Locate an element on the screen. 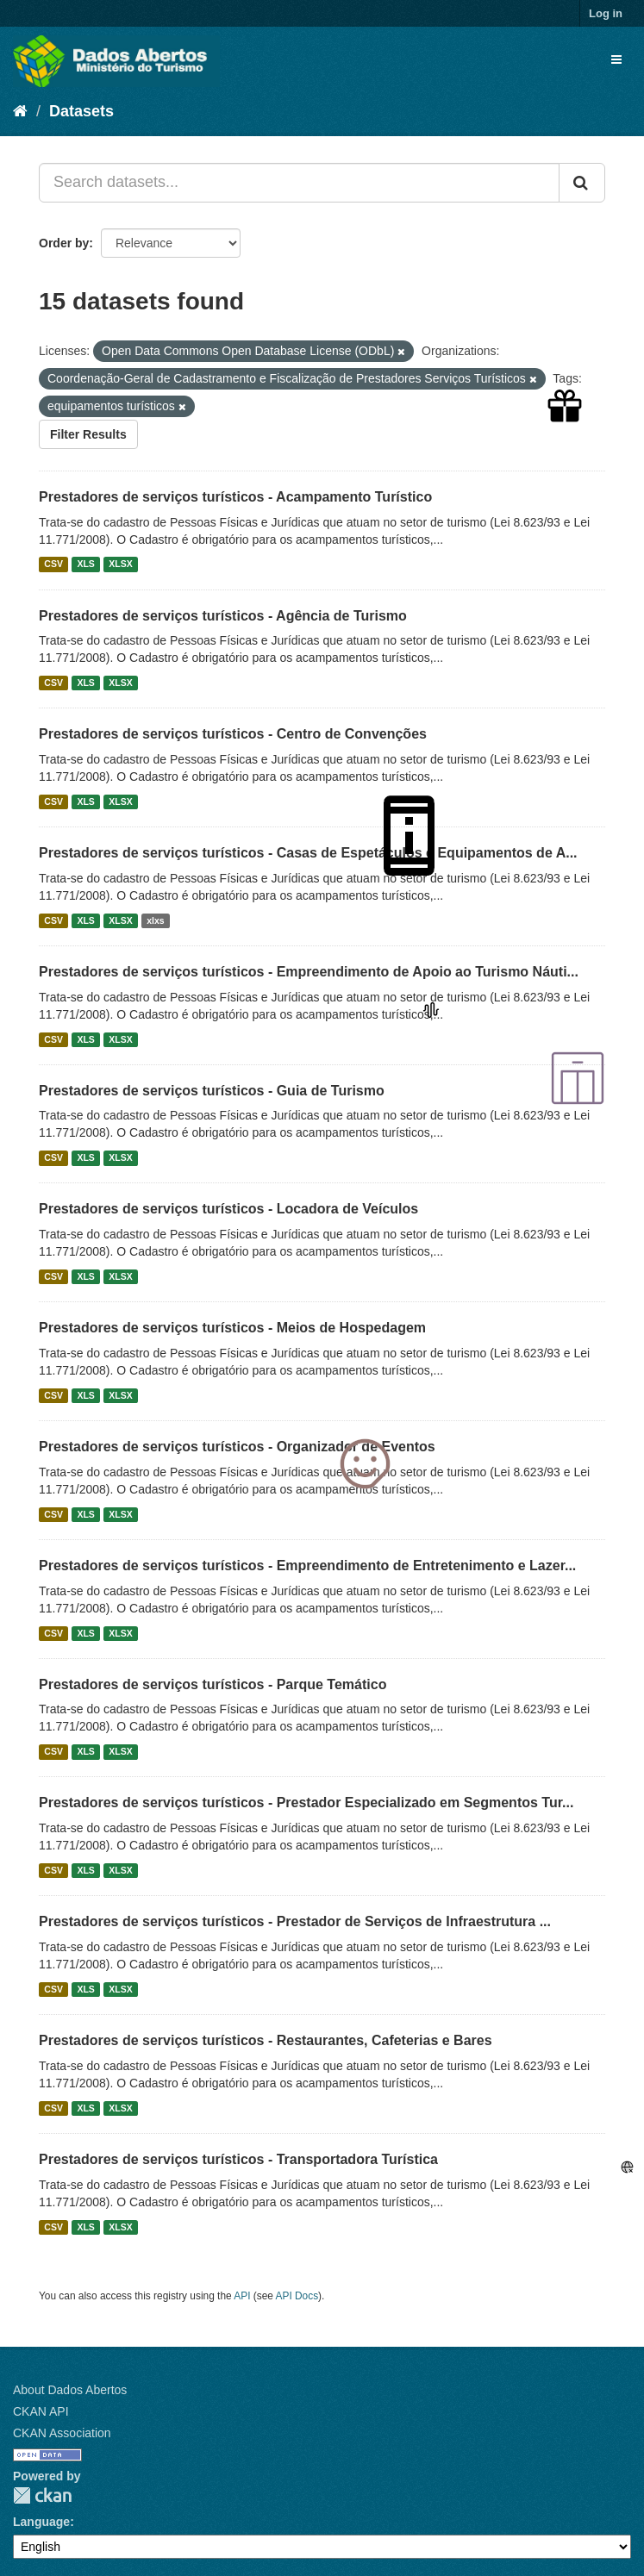  indicates elevator access nearby is located at coordinates (578, 1078).